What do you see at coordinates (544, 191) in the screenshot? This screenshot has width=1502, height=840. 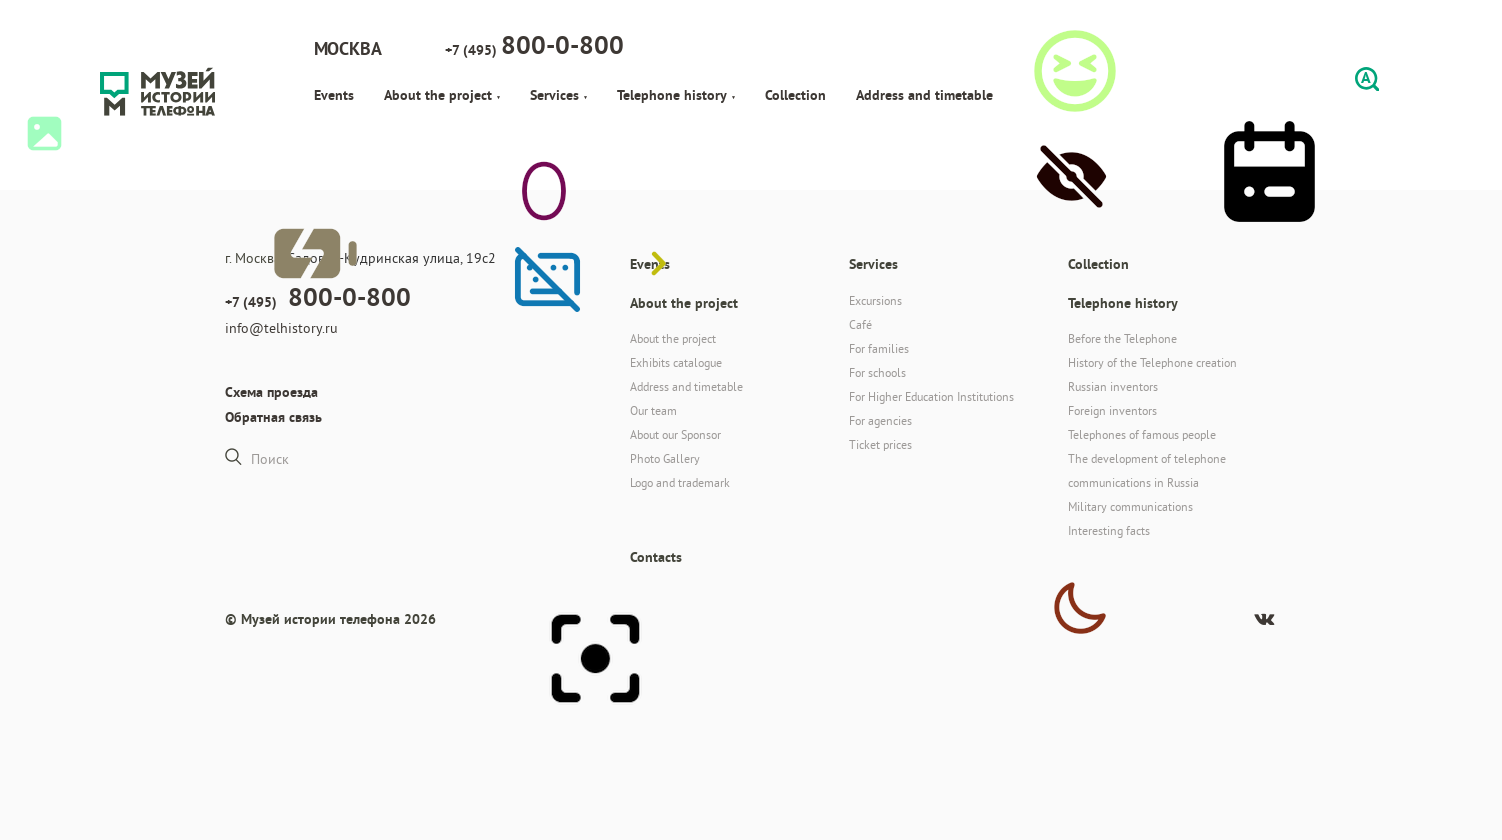 I see `indicates zero or no items` at bounding box center [544, 191].